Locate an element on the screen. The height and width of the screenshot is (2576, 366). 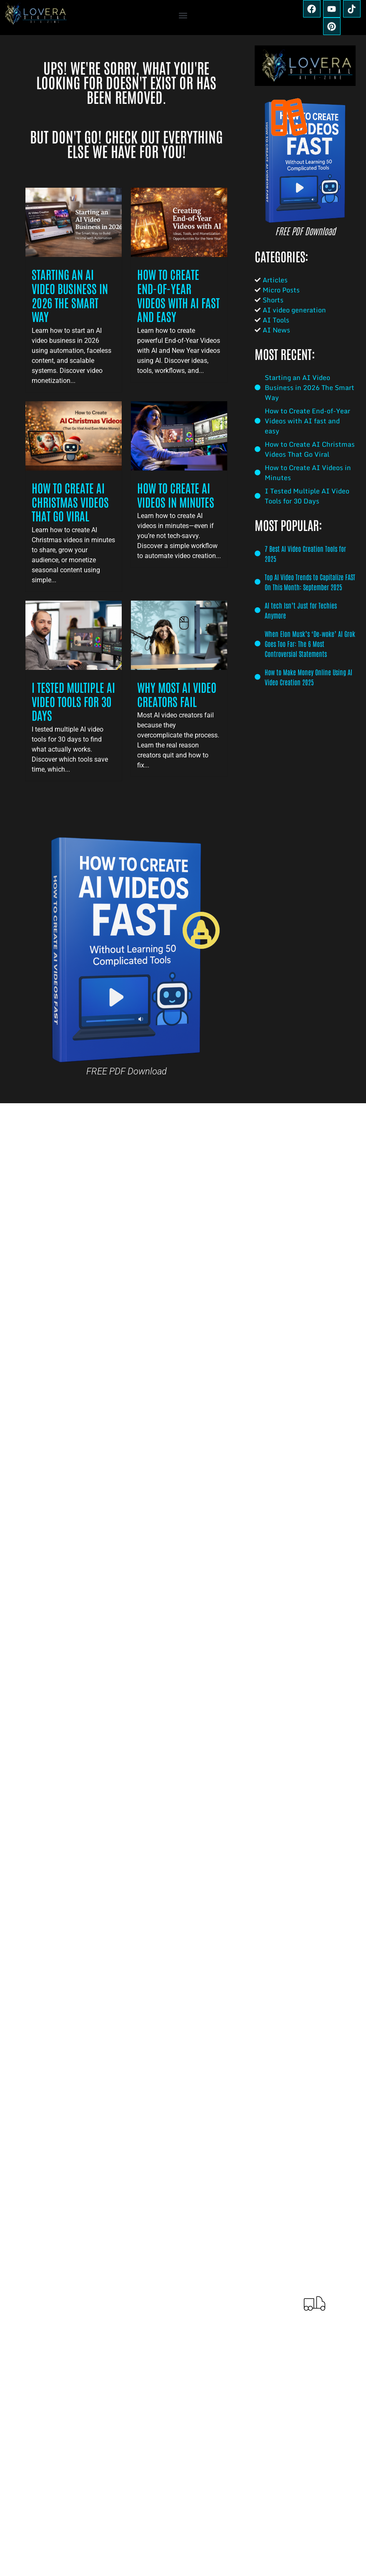
mark or highlight a location on a map is located at coordinates (201, 930).